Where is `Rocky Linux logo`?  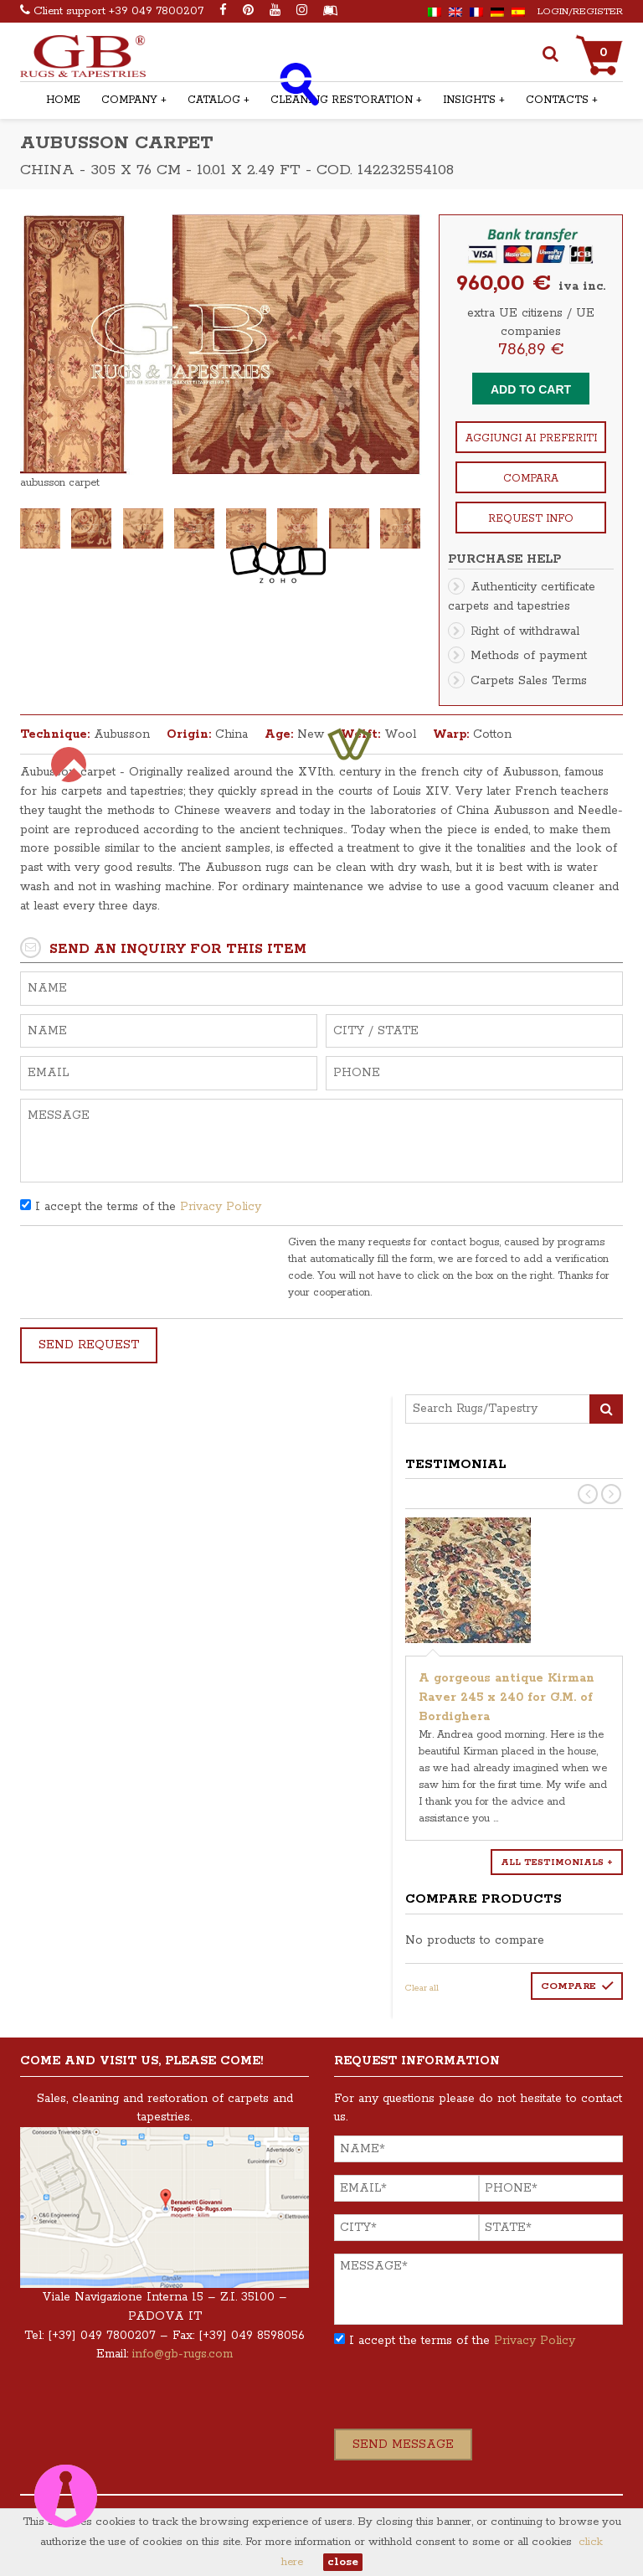
Rocky Linux logo is located at coordinates (69, 765).